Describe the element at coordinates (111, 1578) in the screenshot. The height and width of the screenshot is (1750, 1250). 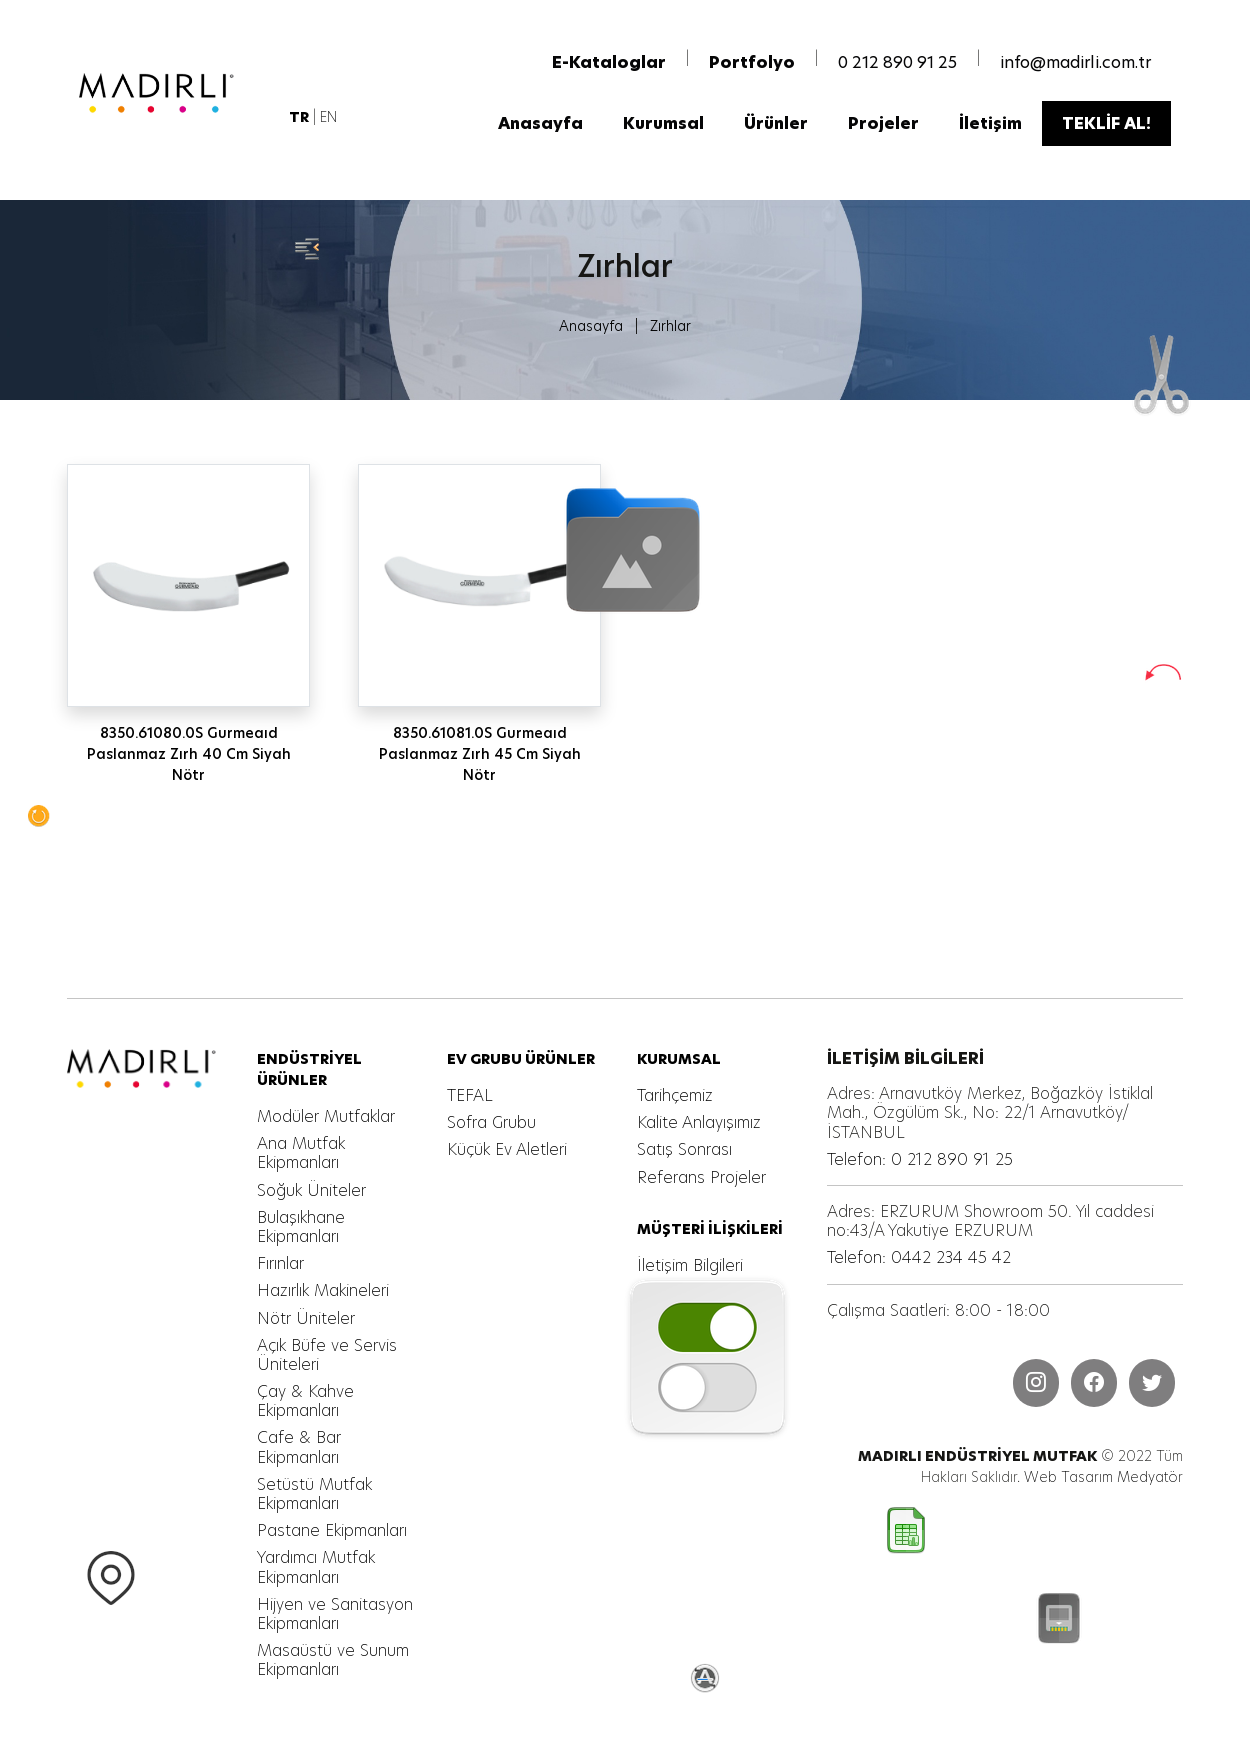
I see `access location settings` at that location.